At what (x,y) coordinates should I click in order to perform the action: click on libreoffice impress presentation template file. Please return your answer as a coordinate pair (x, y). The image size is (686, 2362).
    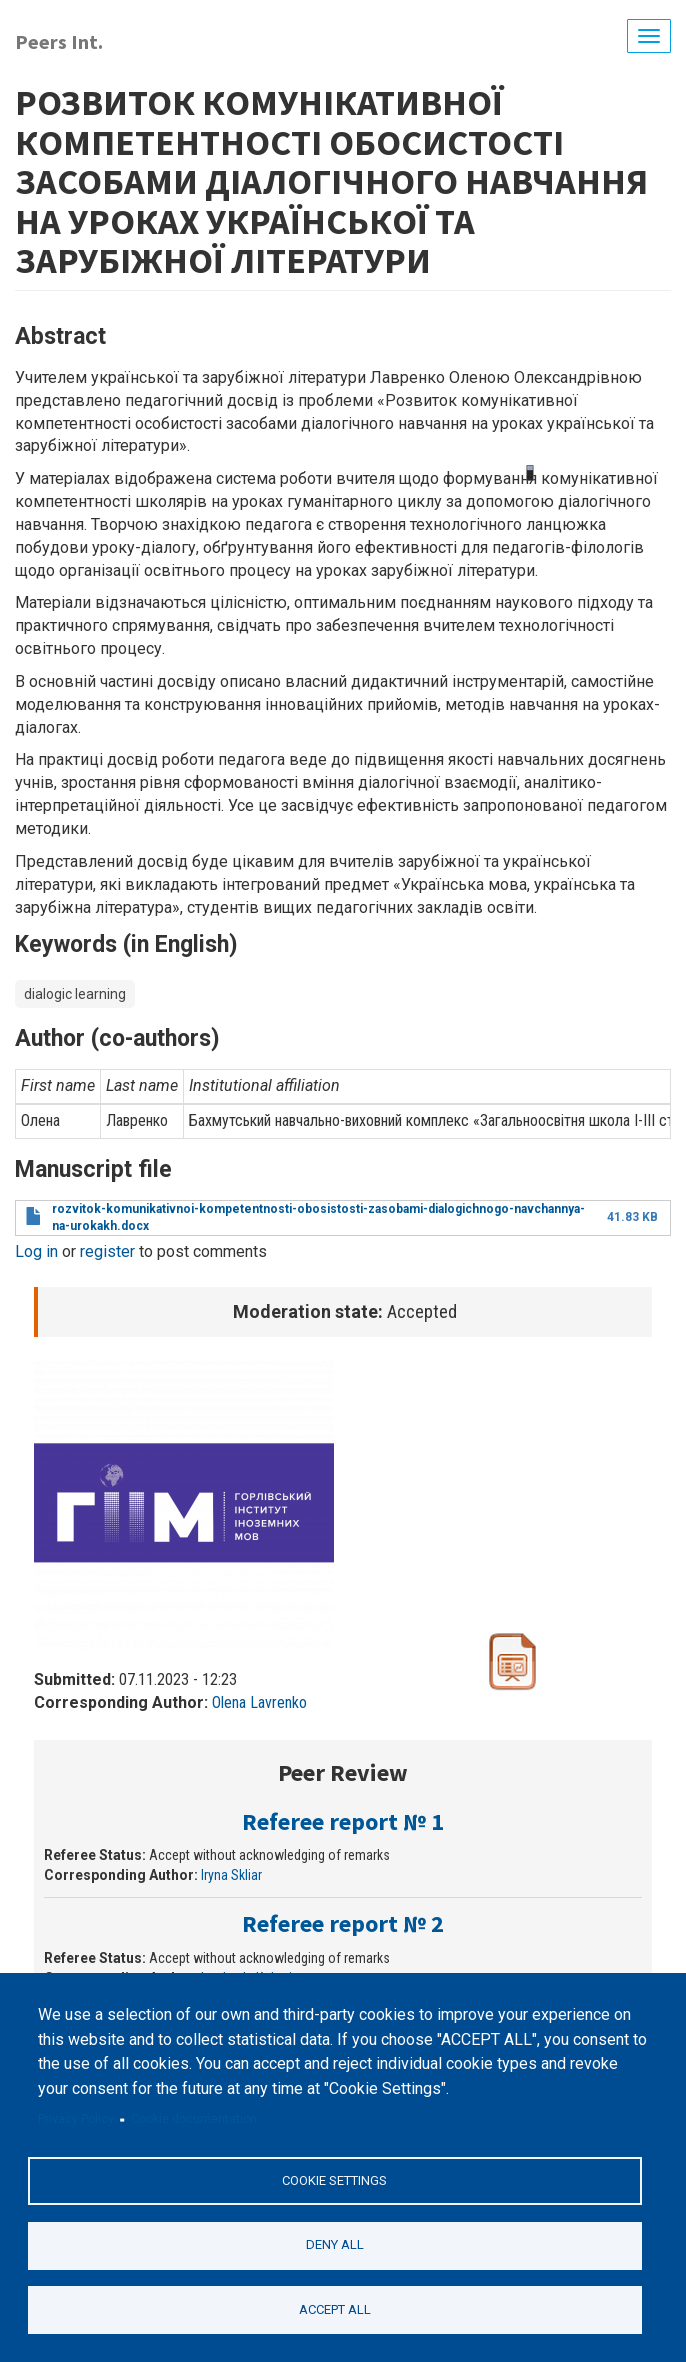
    Looking at the image, I should click on (512, 1661).